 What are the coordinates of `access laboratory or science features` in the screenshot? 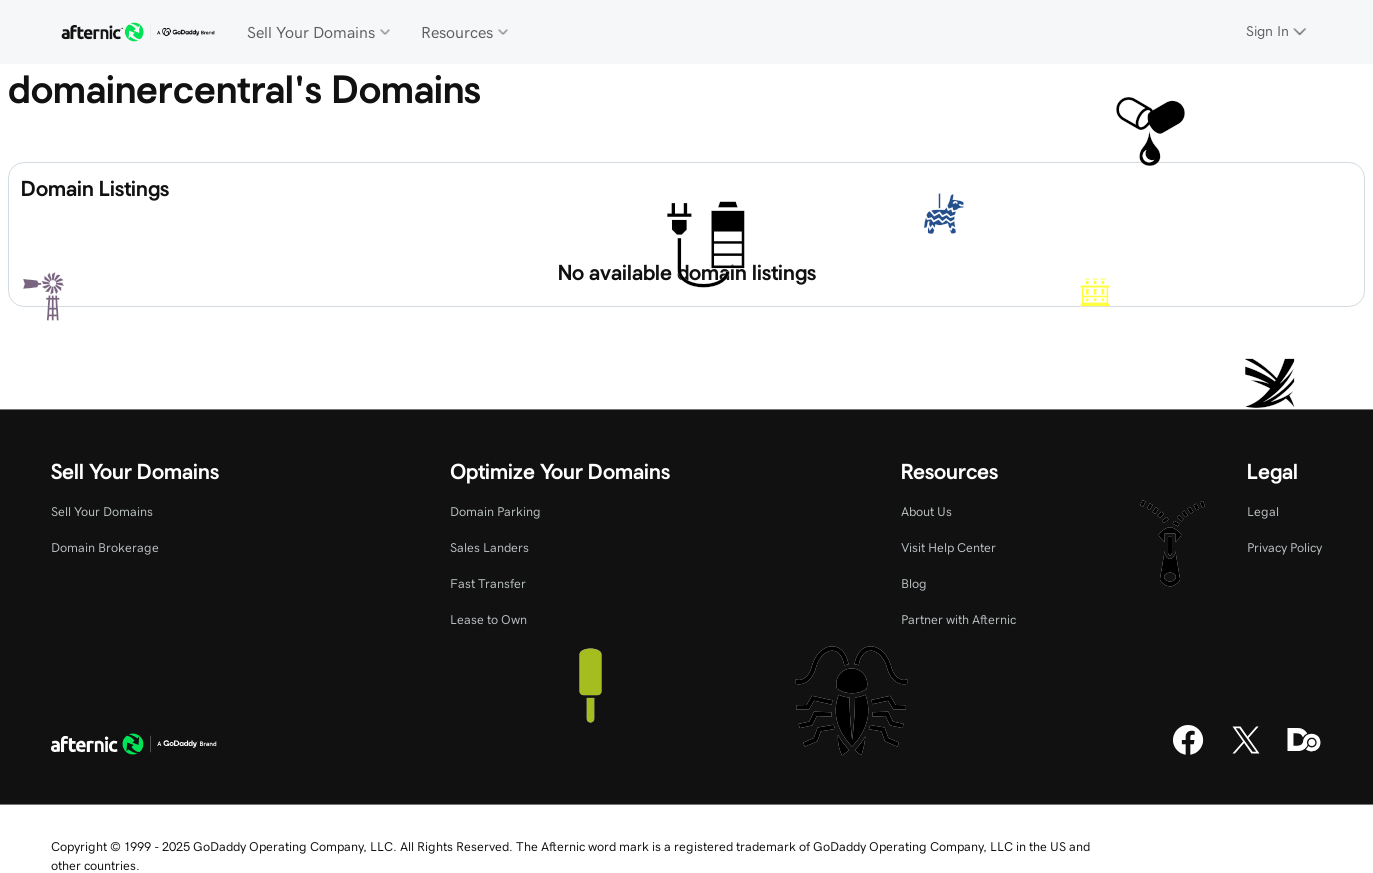 It's located at (1095, 292).